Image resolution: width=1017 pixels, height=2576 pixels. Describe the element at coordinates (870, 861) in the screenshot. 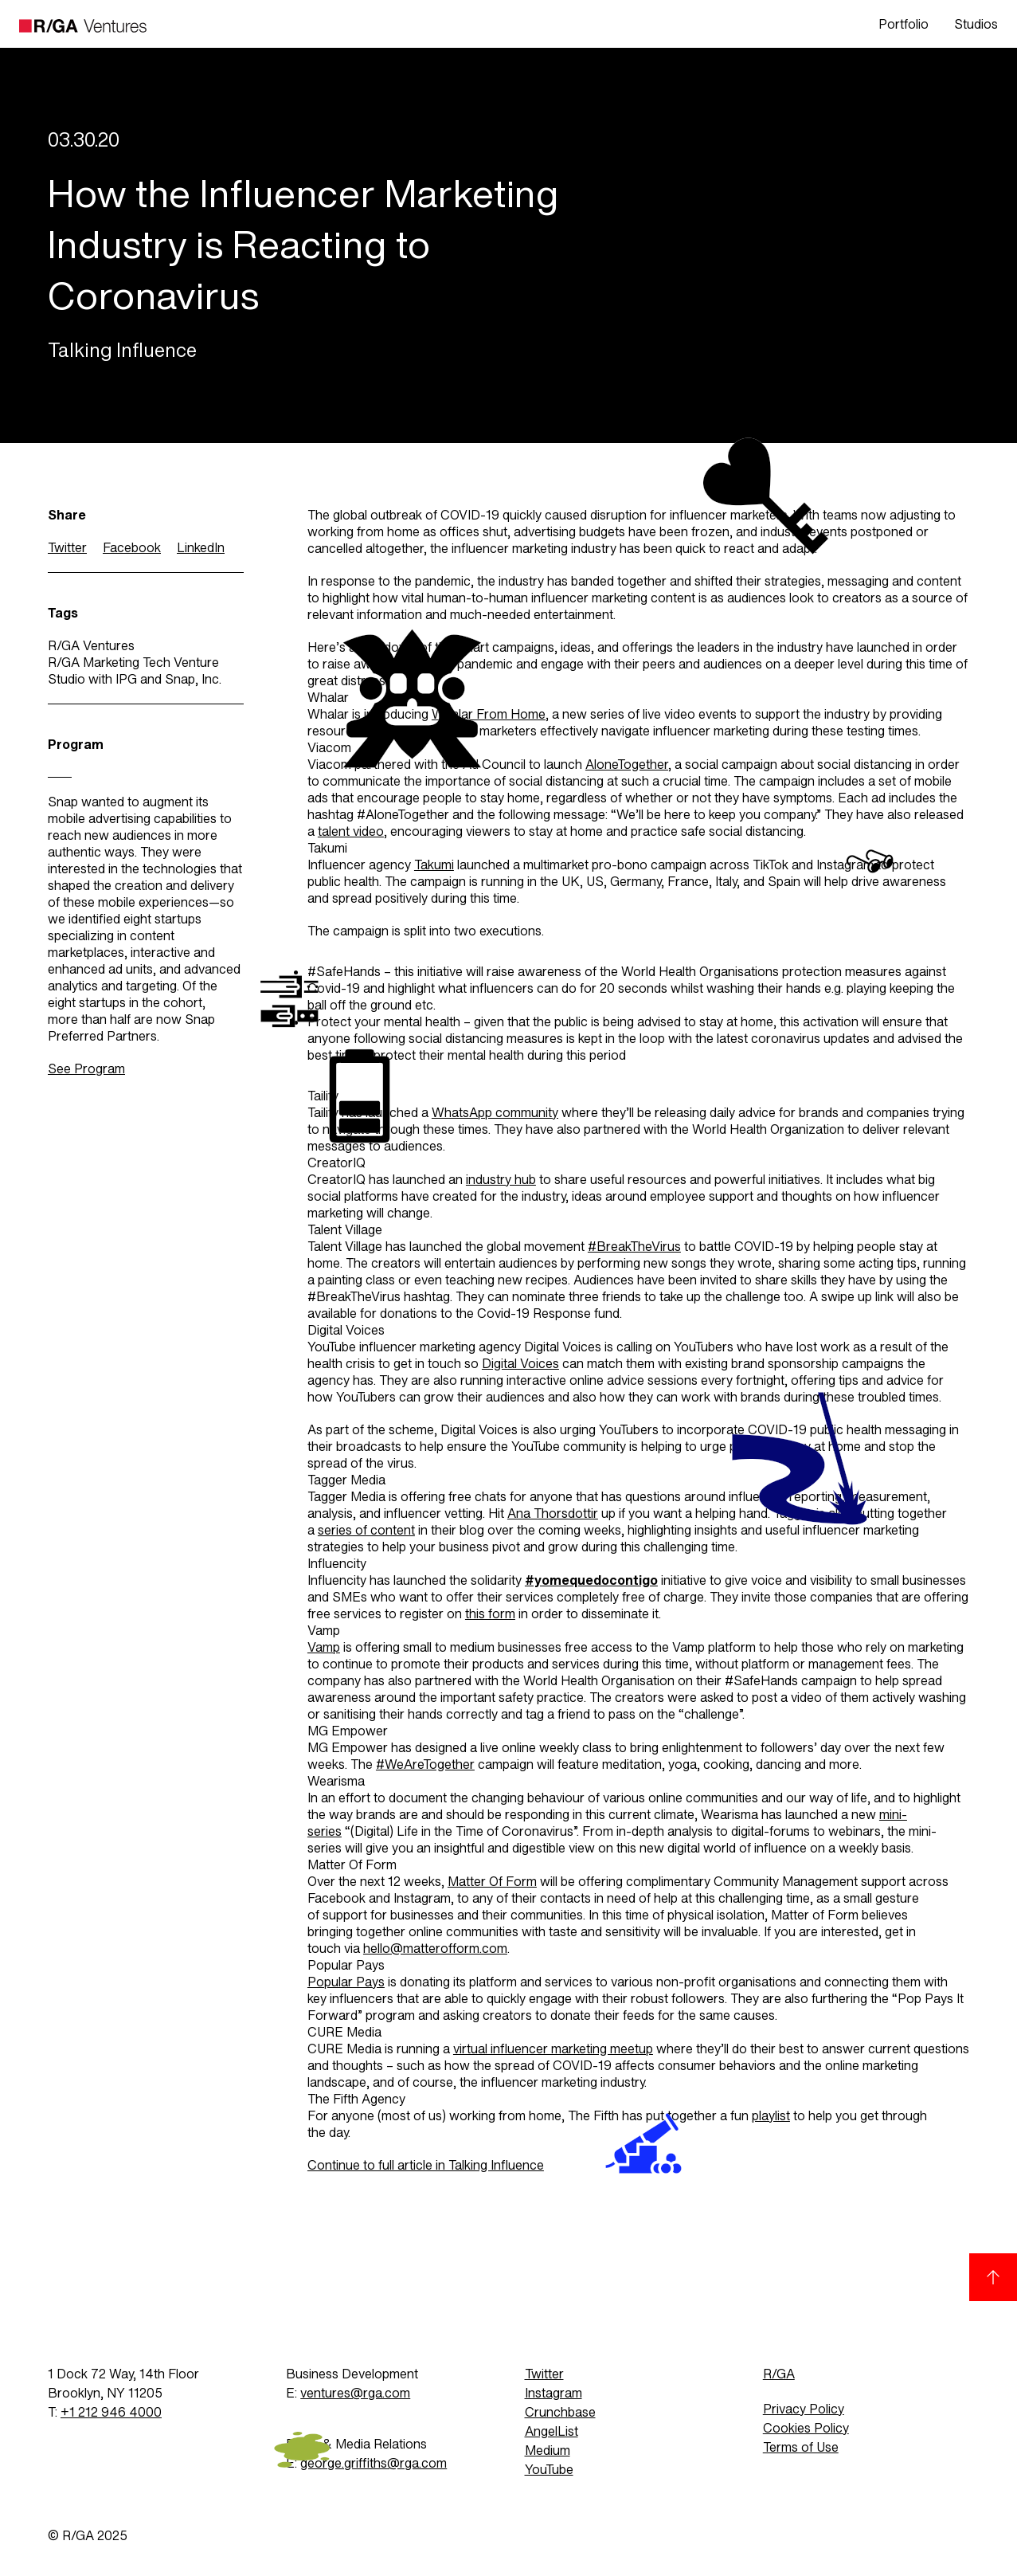

I see `toggle reading mode or accessibility features` at that location.